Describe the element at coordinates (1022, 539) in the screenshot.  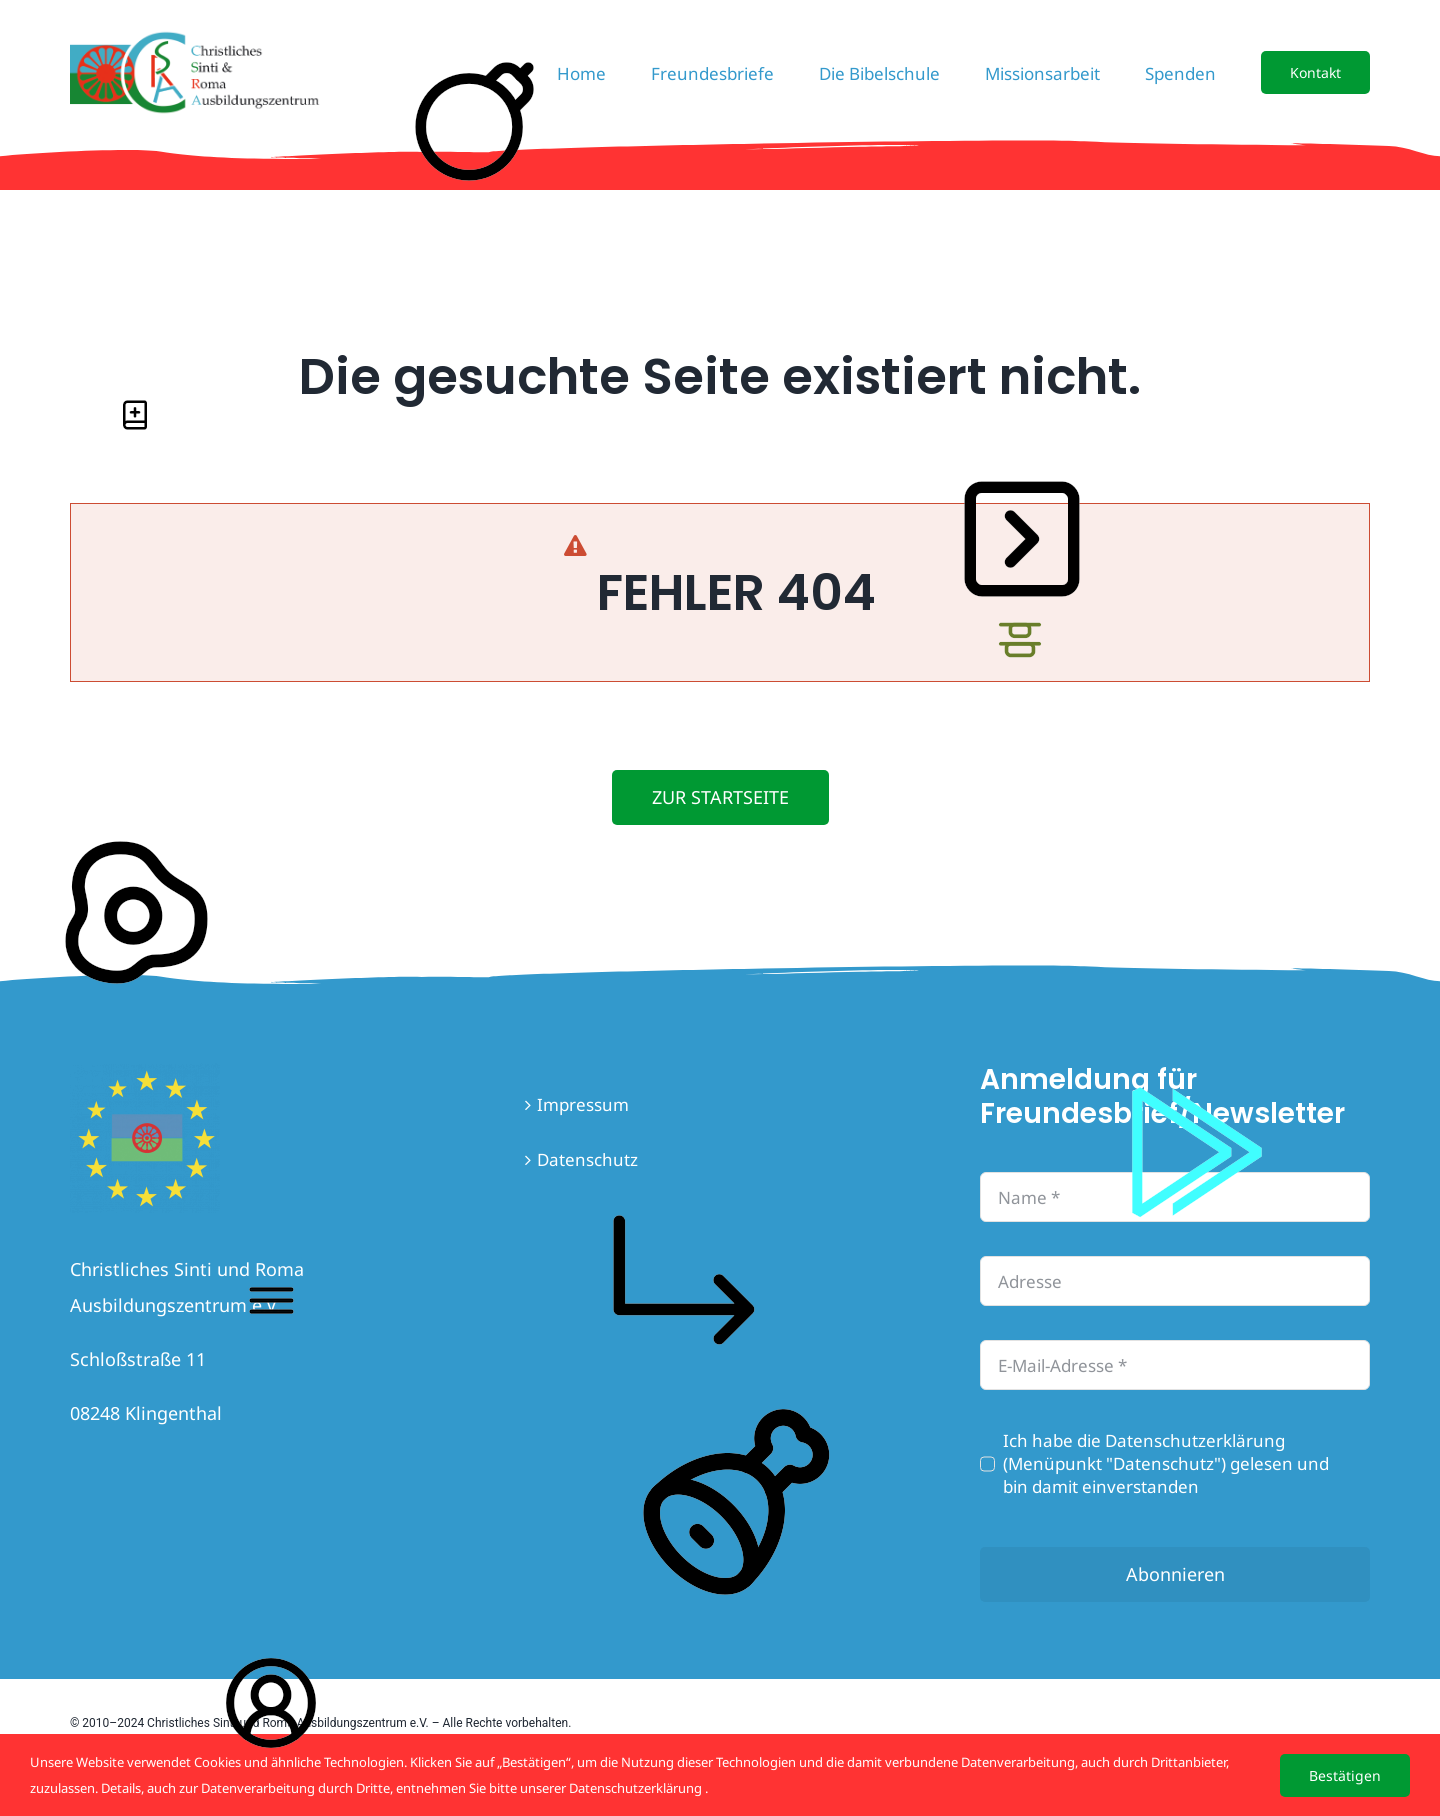
I see `navigate to the next item or page` at that location.